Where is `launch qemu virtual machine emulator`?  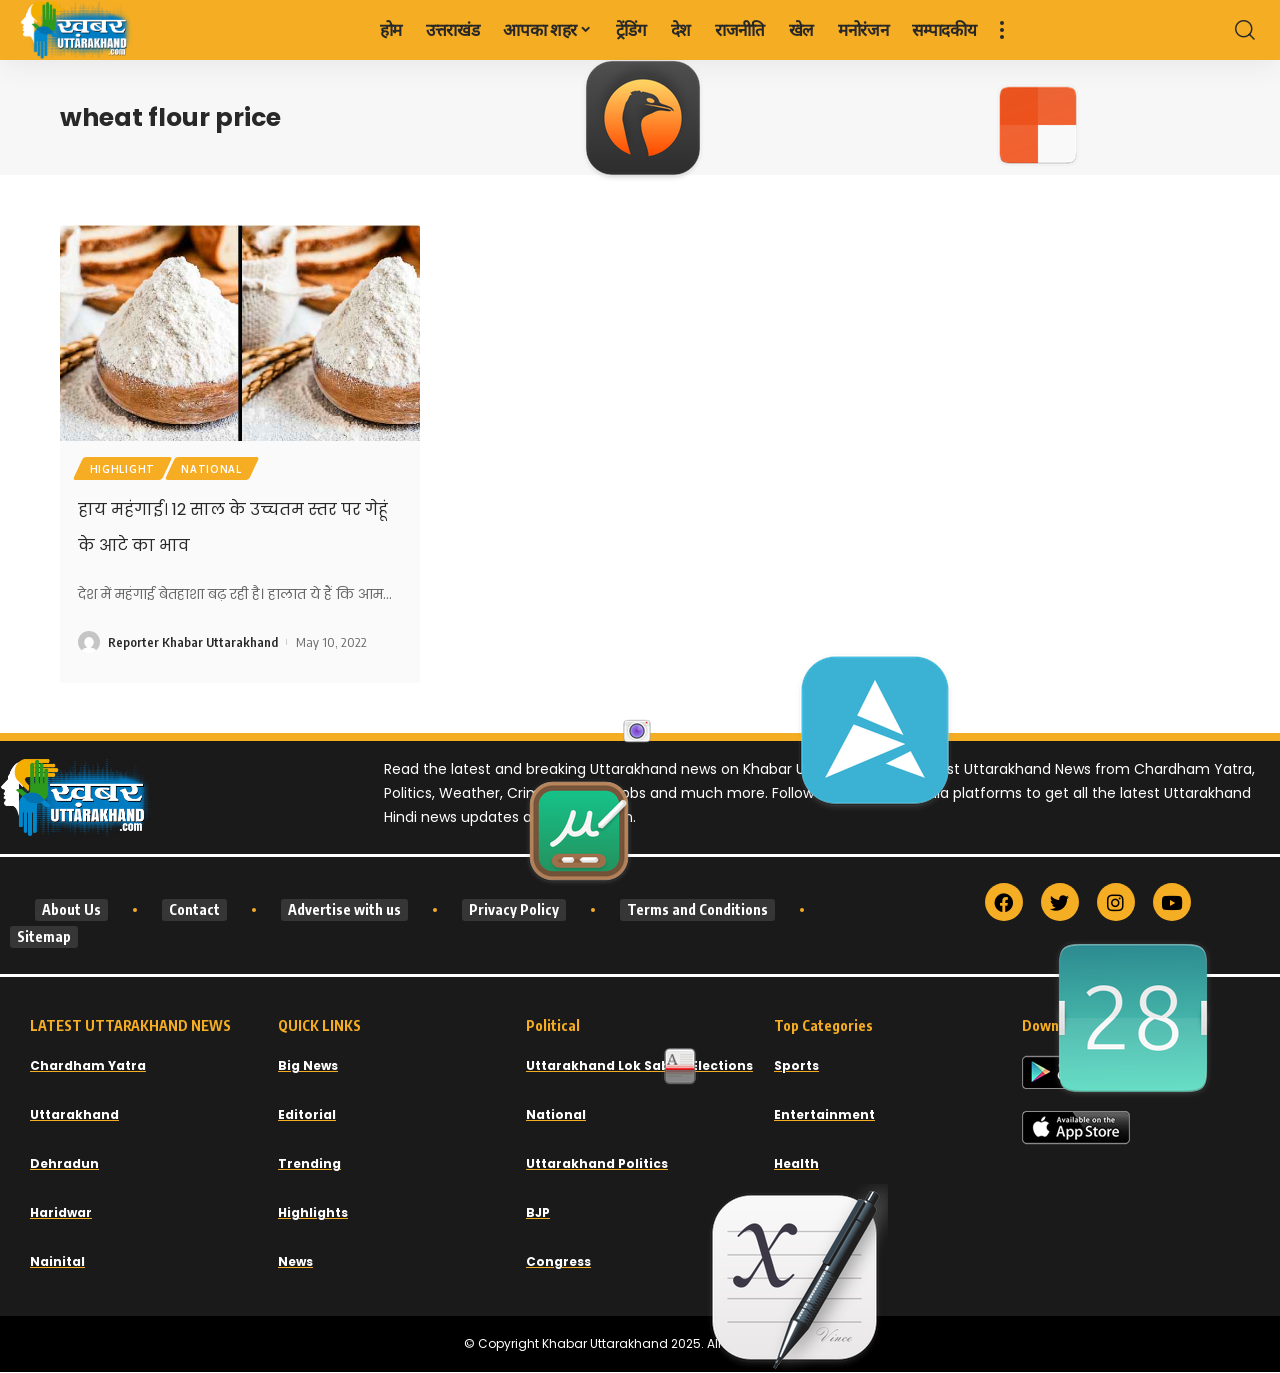 launch qemu virtual machine emulator is located at coordinates (643, 118).